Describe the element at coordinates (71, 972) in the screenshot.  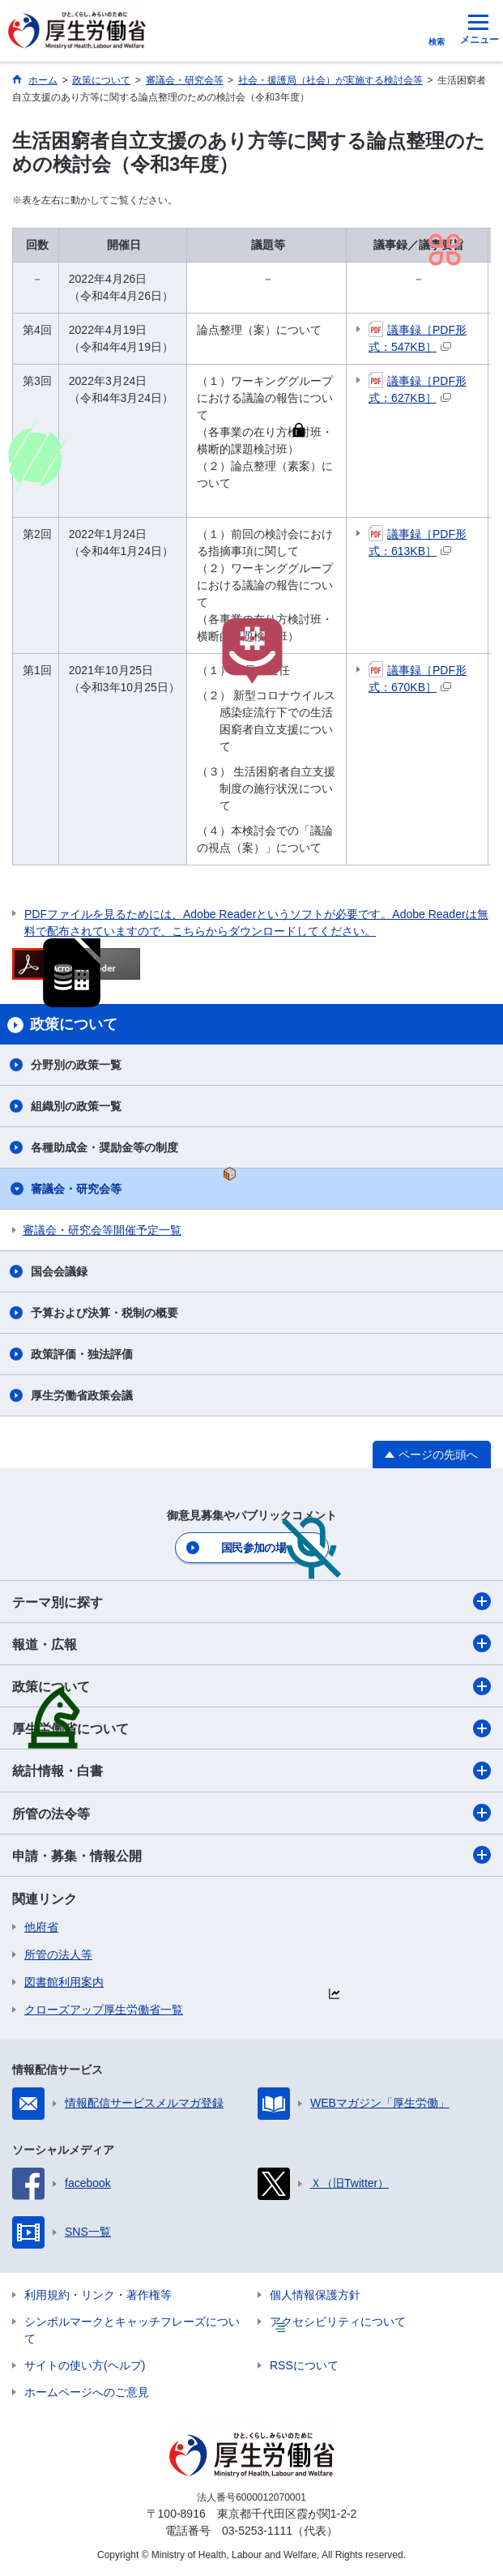
I see `open LibreOffice Base database application` at that location.